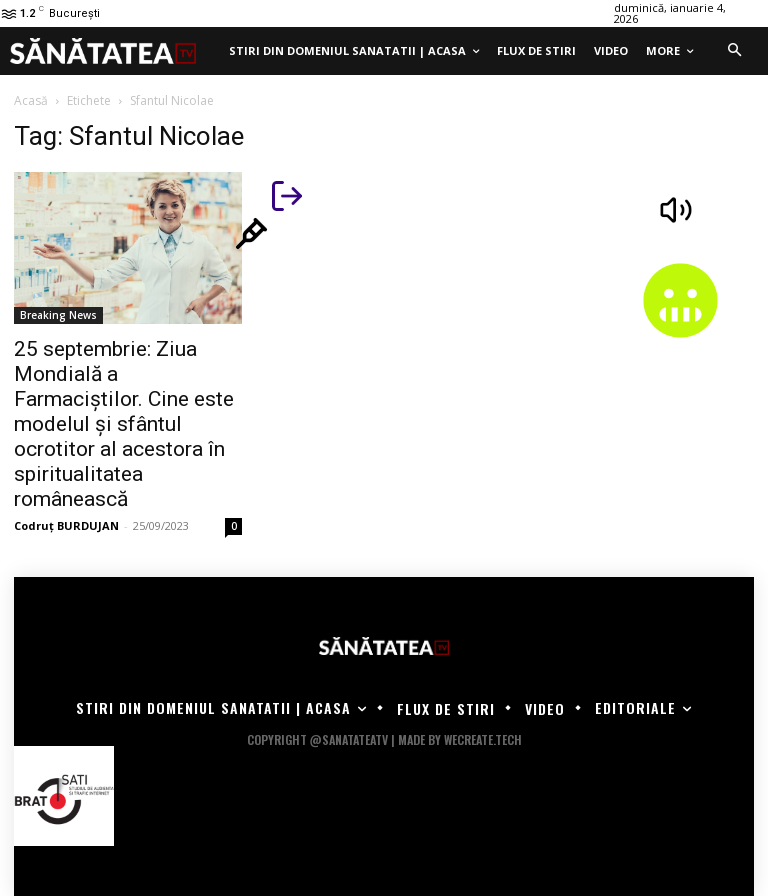  Describe the element at coordinates (676, 210) in the screenshot. I see `adjust audio volume level` at that location.